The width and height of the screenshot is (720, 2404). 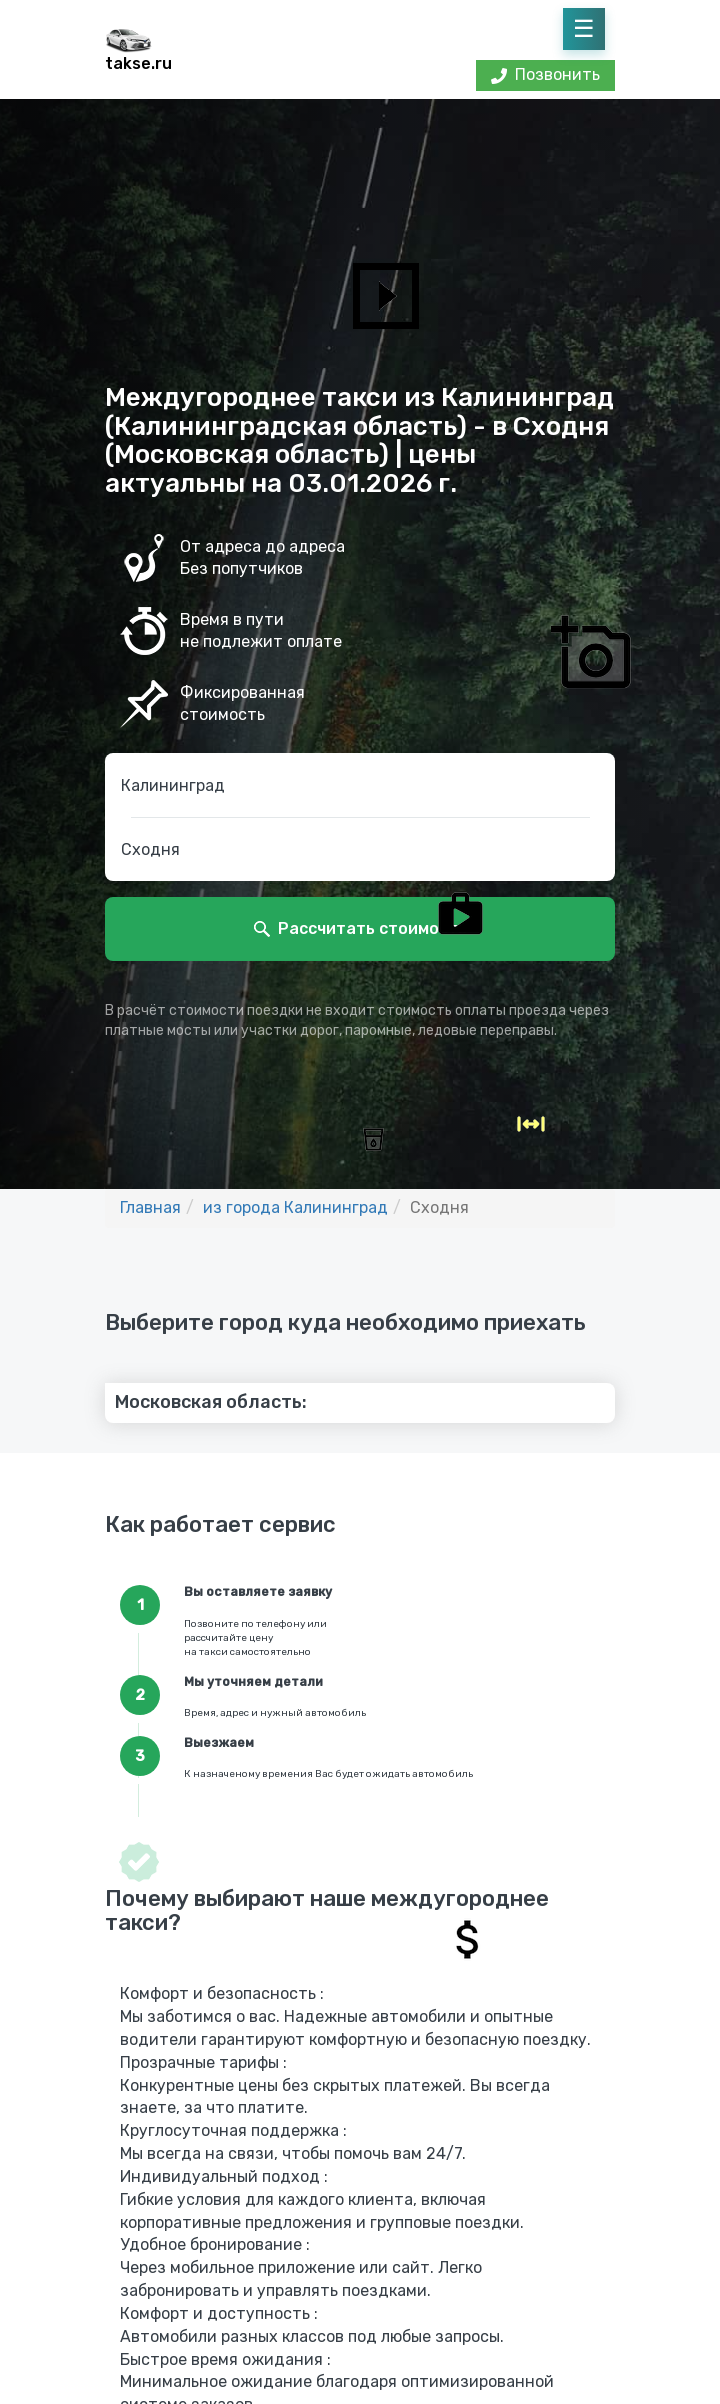 I want to click on add a new photo, so click(x=592, y=653).